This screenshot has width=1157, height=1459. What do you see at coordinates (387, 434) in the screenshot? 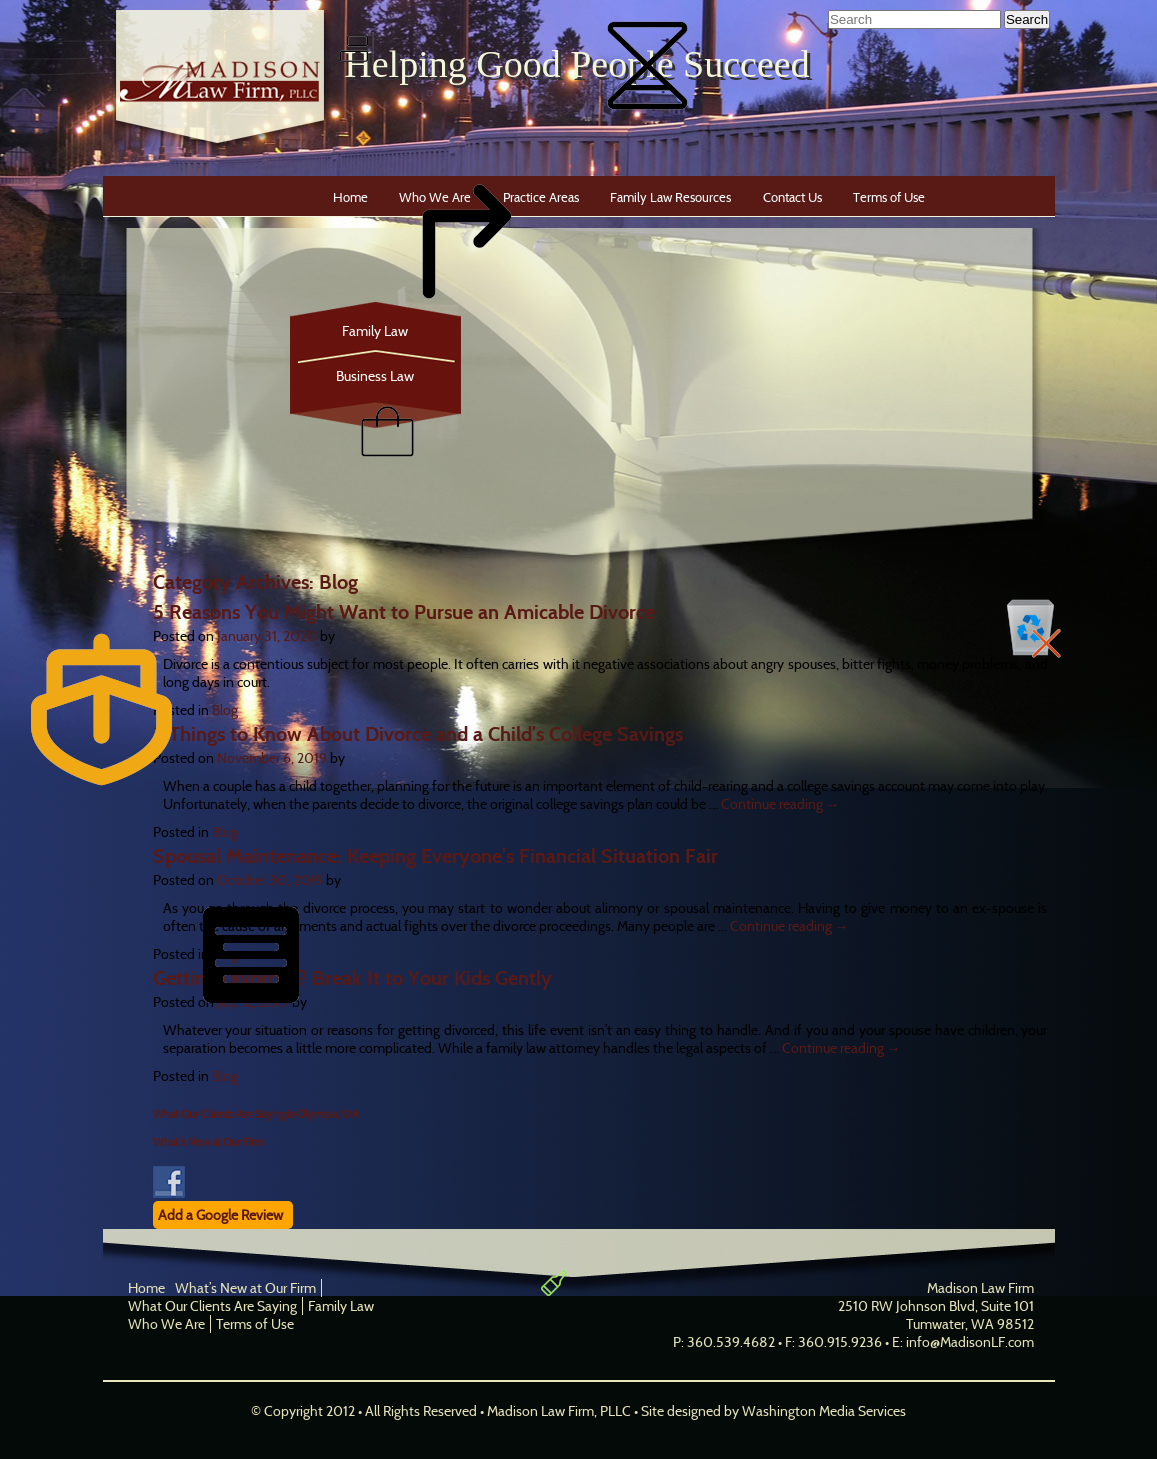
I see `view your shopping bag` at bounding box center [387, 434].